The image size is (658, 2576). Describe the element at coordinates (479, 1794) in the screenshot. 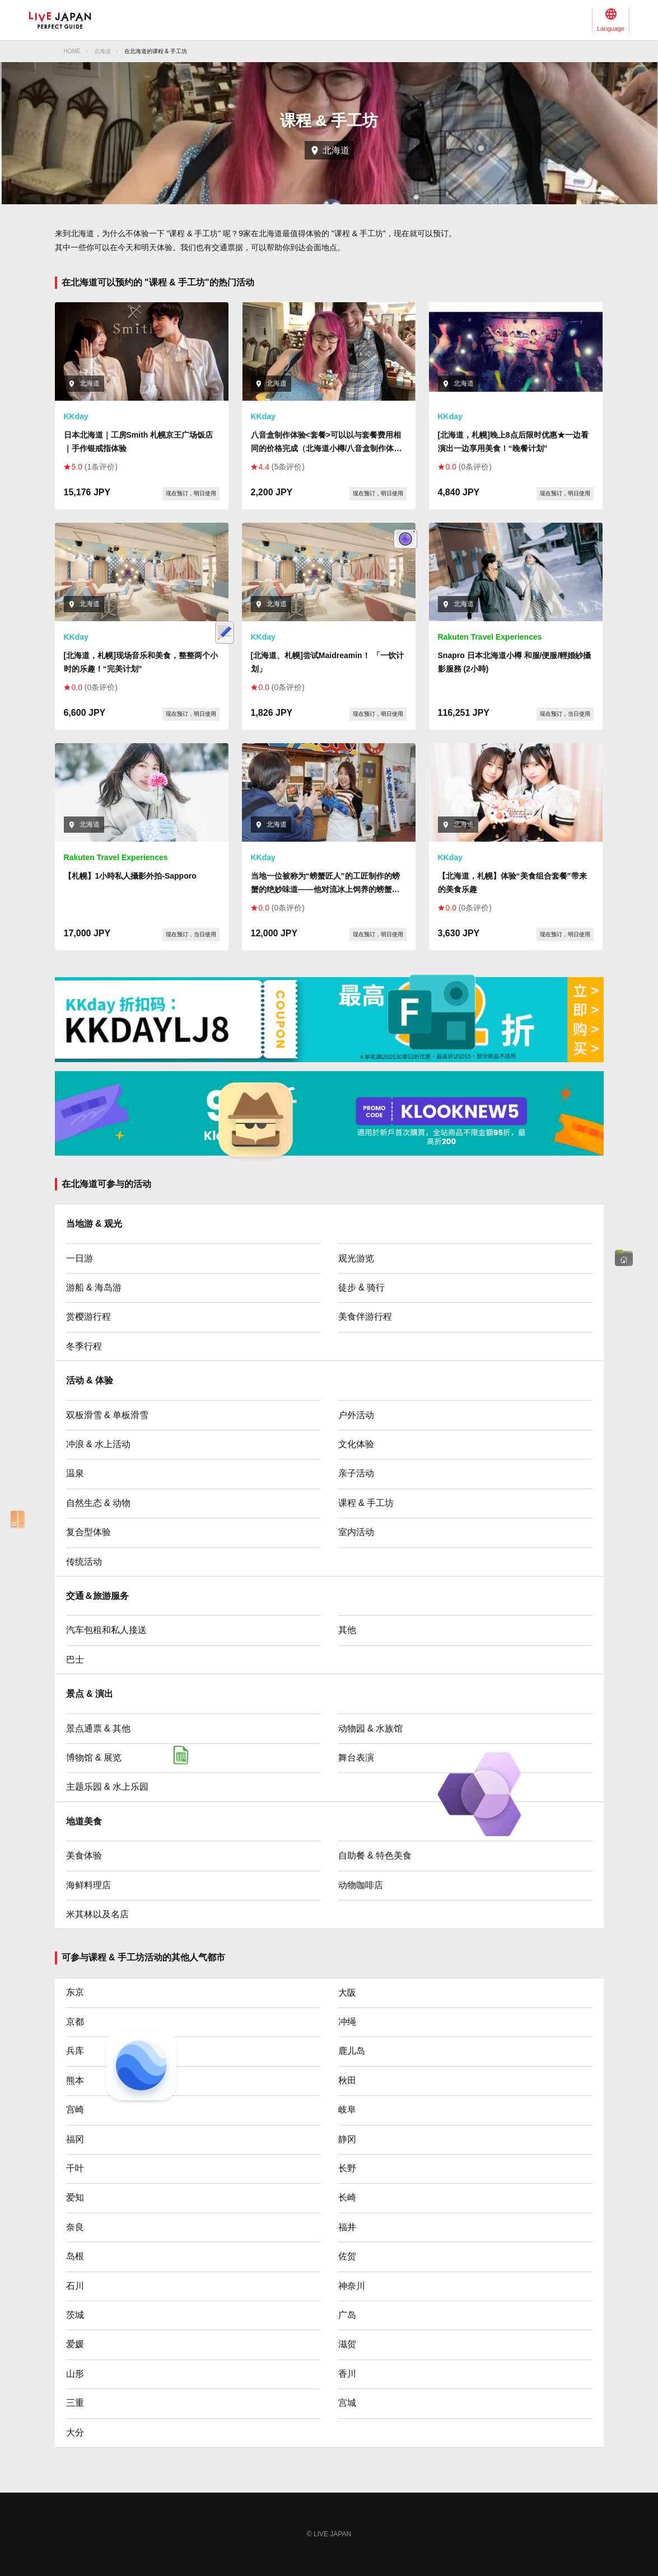

I see `open the microsoft store app` at that location.